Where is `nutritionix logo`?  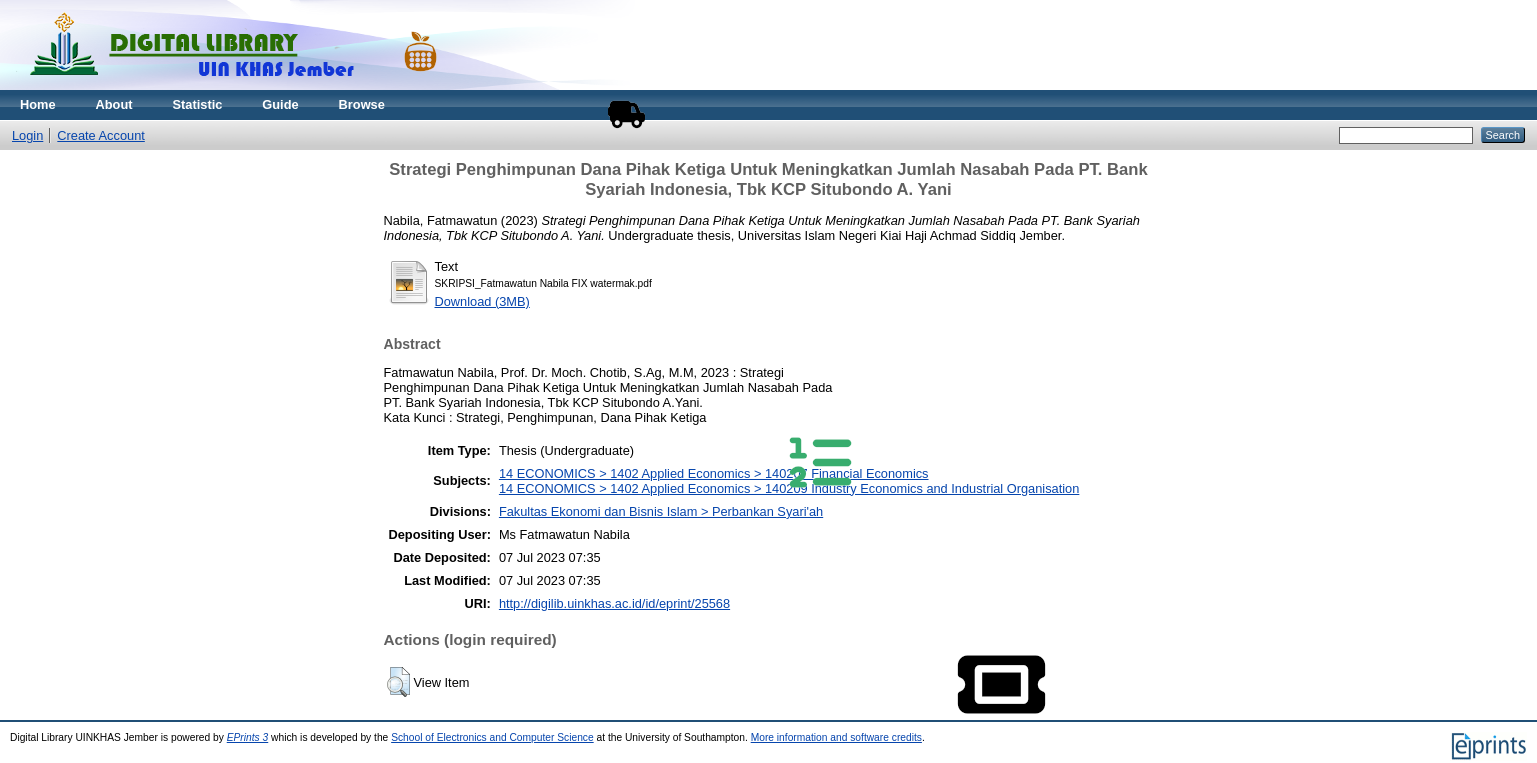
nutritionix logo is located at coordinates (420, 51).